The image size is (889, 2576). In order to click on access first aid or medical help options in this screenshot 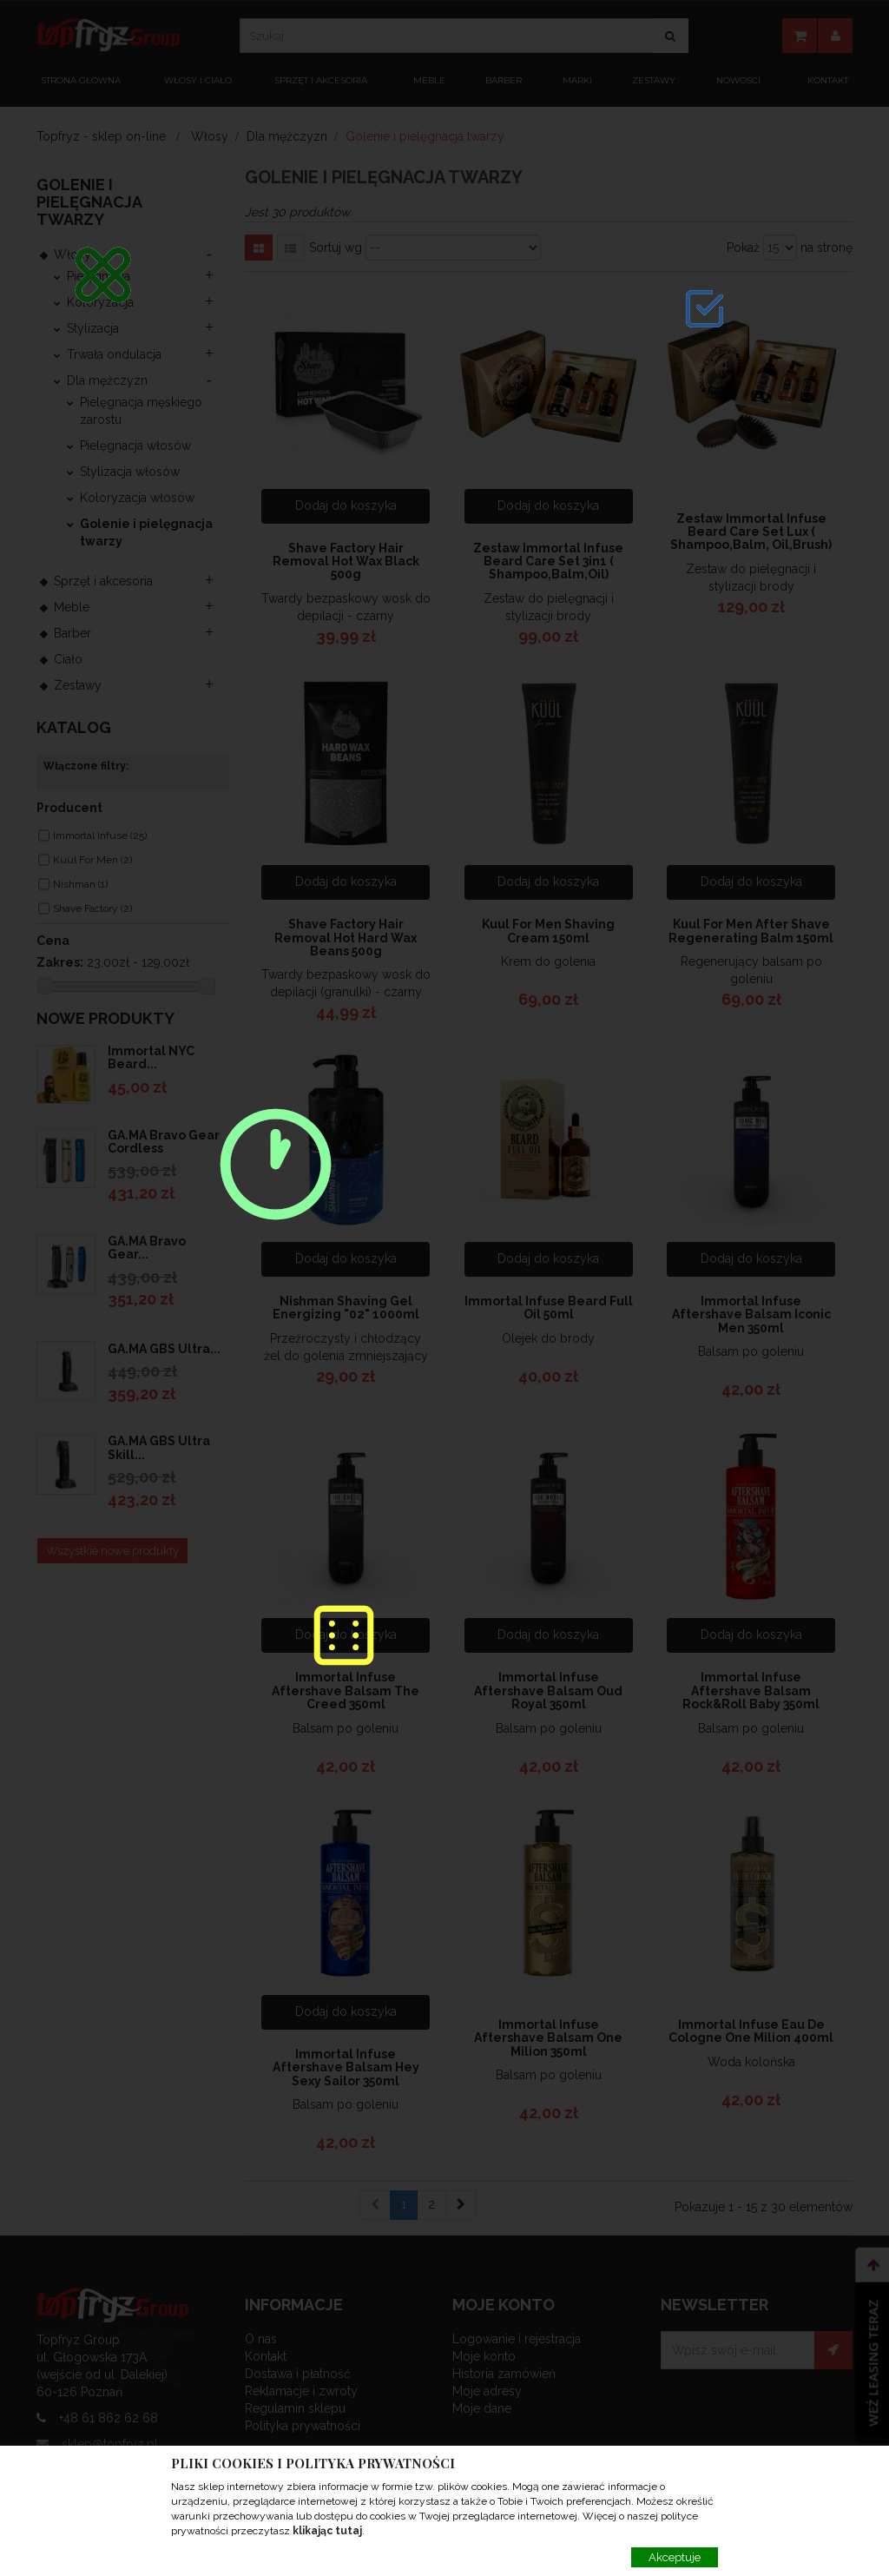, I will do `click(102, 274)`.